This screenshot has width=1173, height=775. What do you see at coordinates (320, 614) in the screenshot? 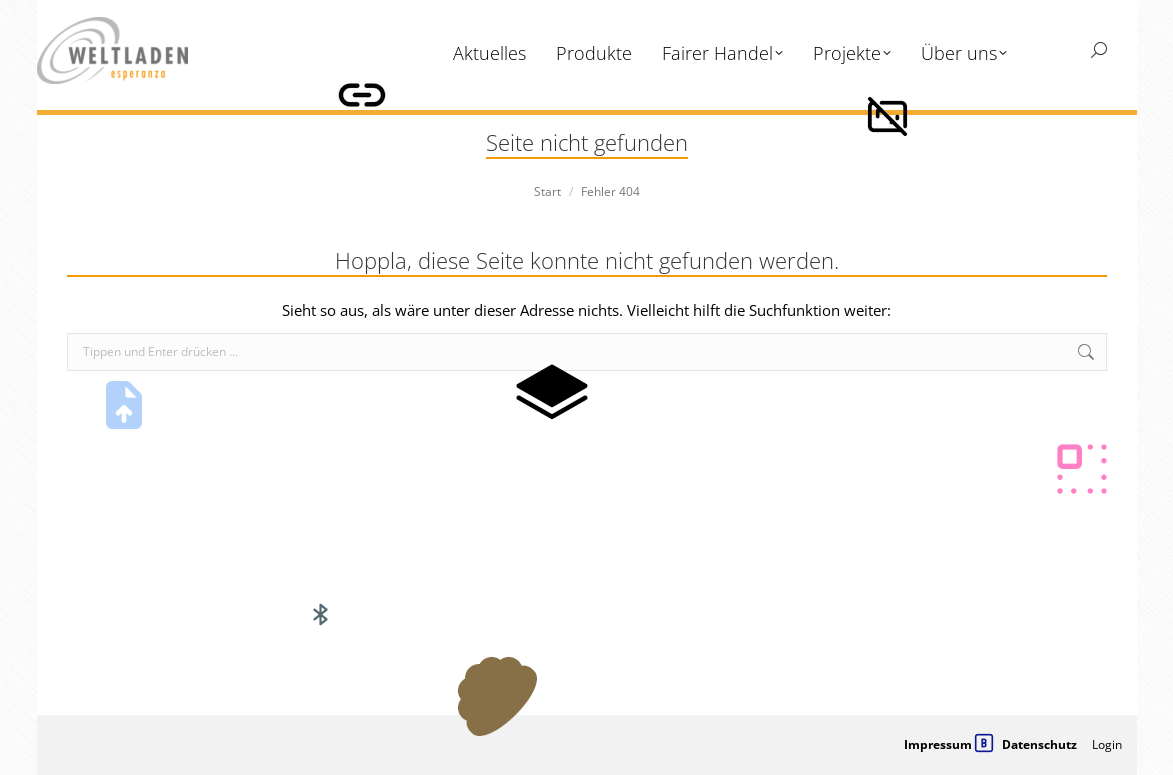
I see `toggle bluetooth connectivity on or off` at bounding box center [320, 614].